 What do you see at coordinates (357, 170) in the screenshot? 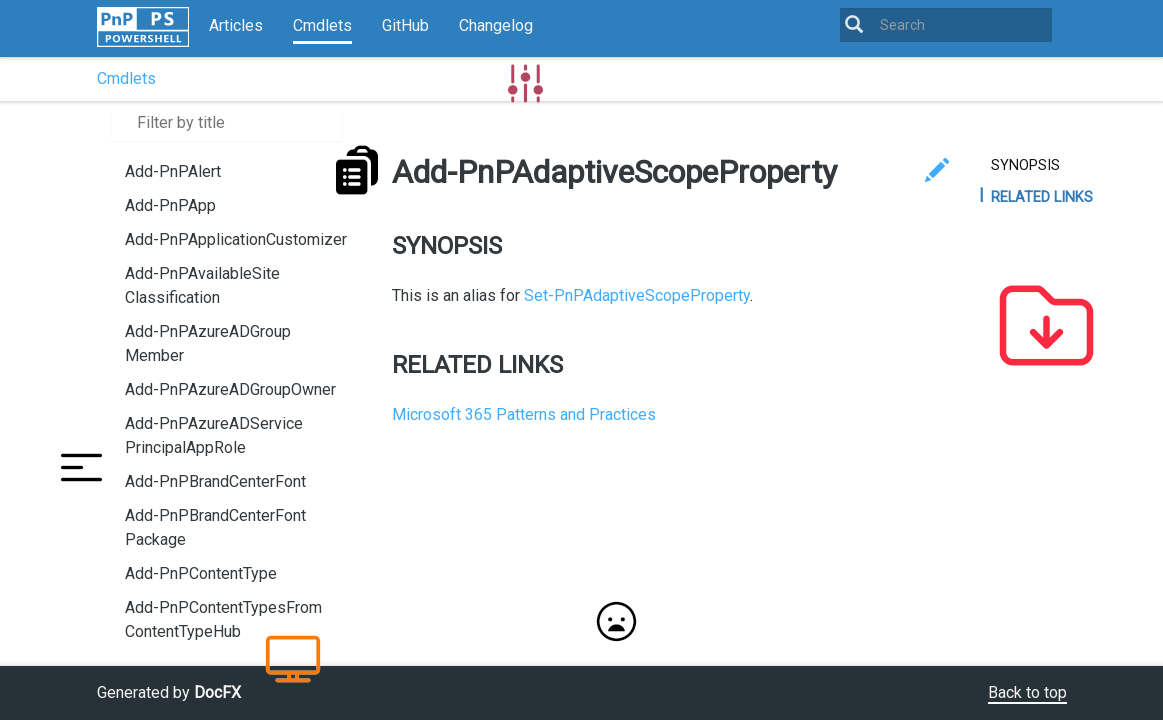
I see `view clipboard with list items` at bounding box center [357, 170].